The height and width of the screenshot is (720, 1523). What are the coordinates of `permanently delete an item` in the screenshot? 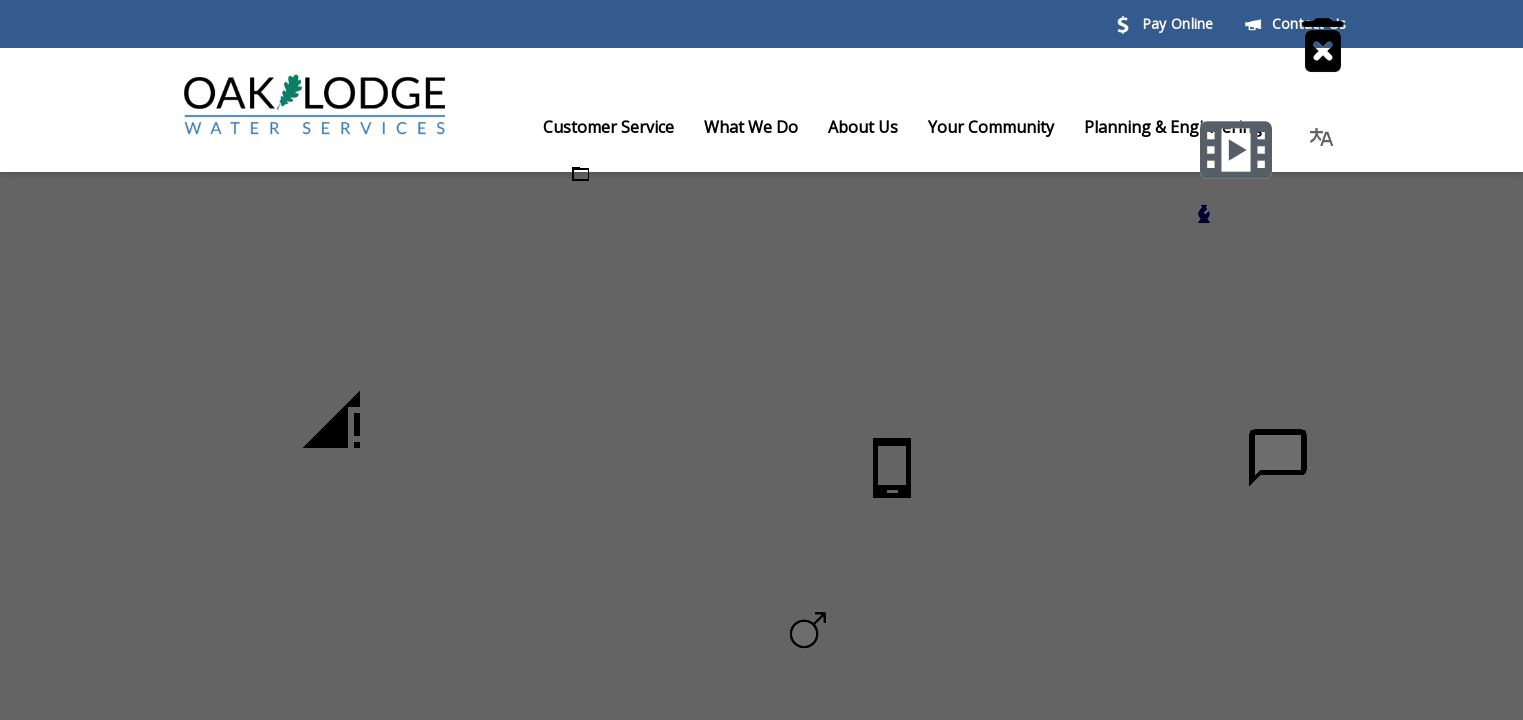 It's located at (1323, 45).